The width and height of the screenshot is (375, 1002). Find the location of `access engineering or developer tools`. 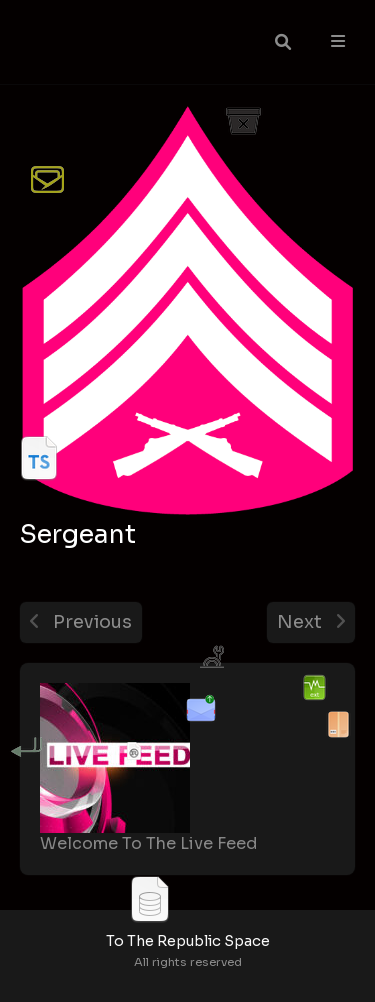

access engineering or developer tools is located at coordinates (212, 657).